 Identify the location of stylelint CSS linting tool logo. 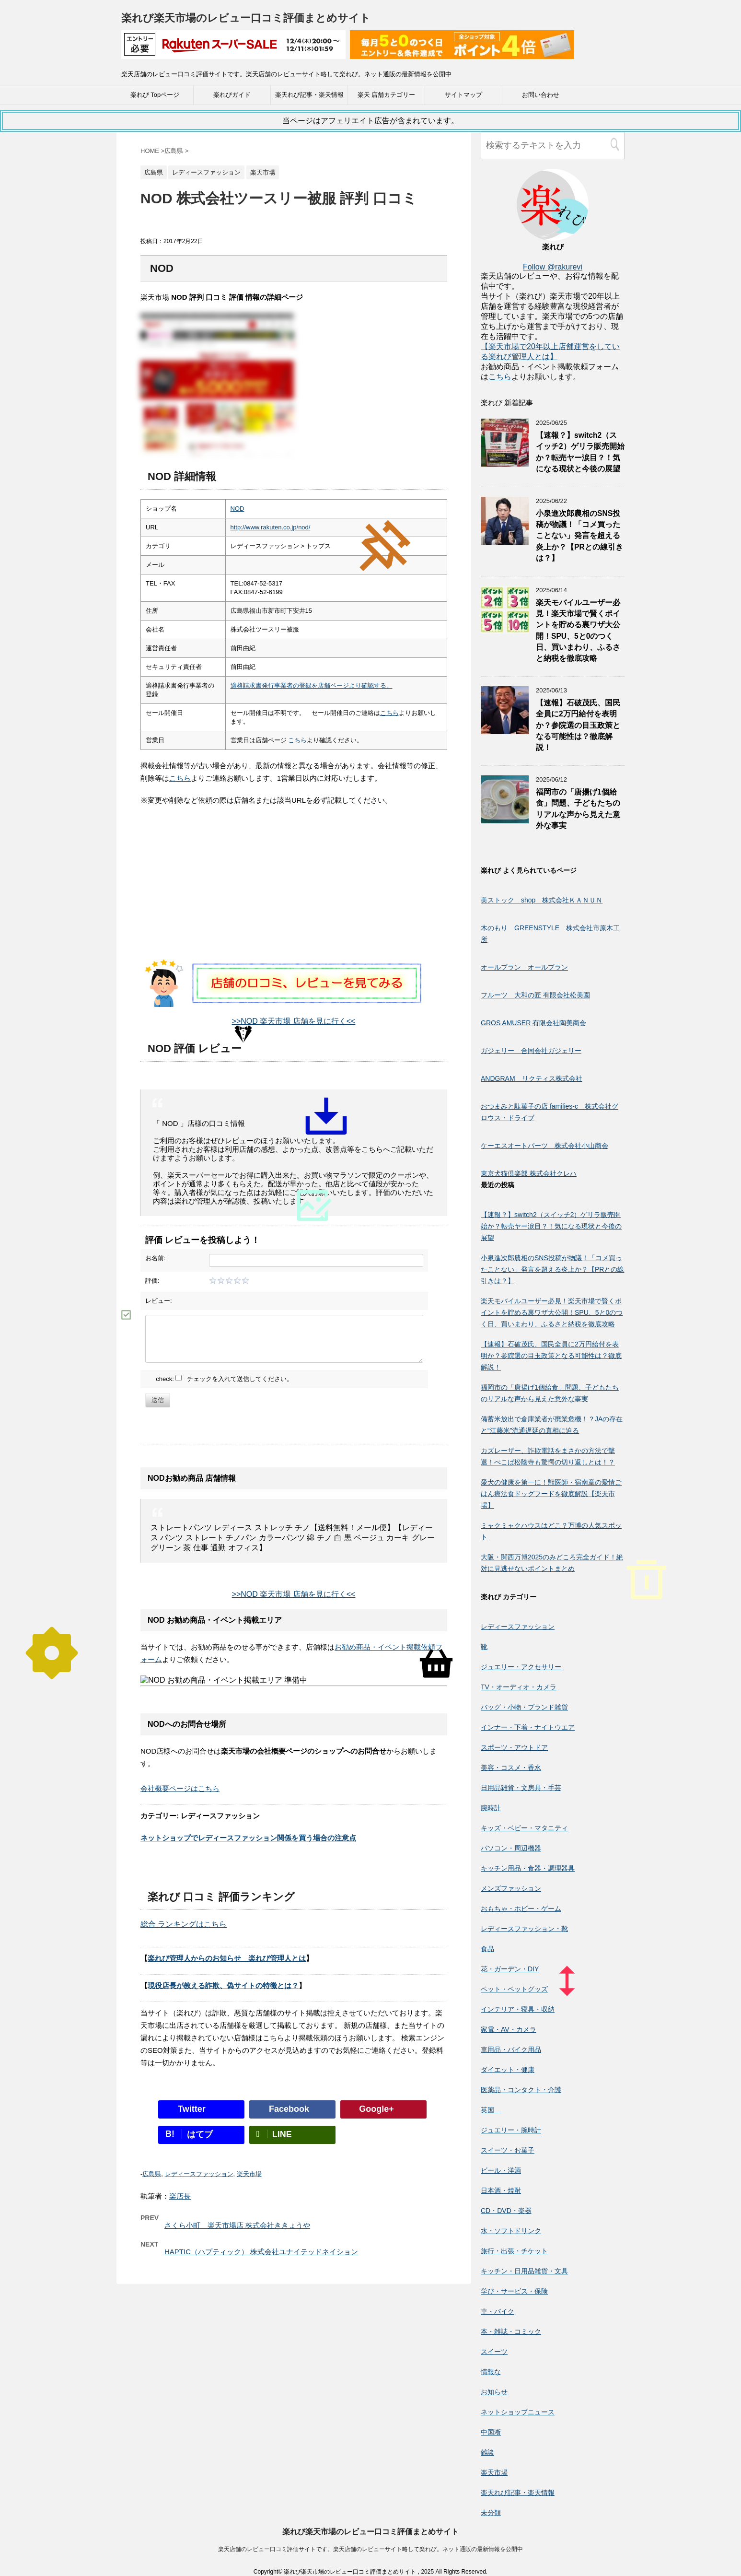
(243, 1034).